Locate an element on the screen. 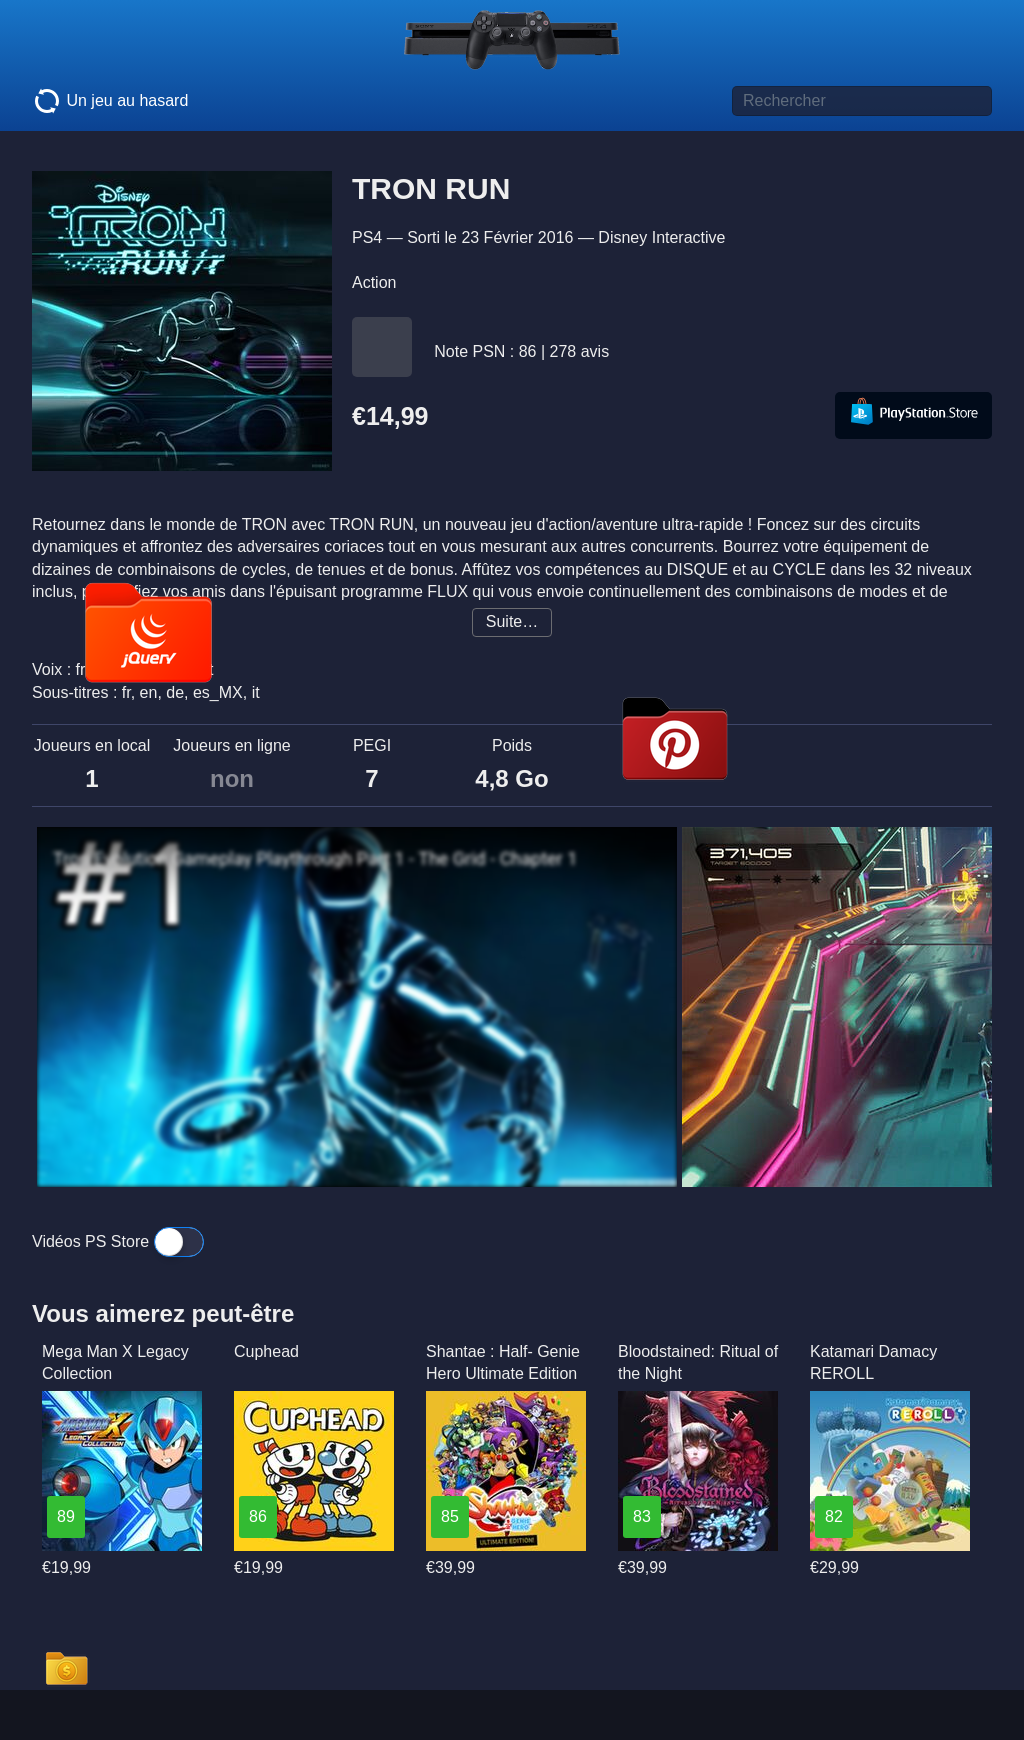 The image size is (1024, 1740). open folder containing financial documents is located at coordinates (66, 1669).